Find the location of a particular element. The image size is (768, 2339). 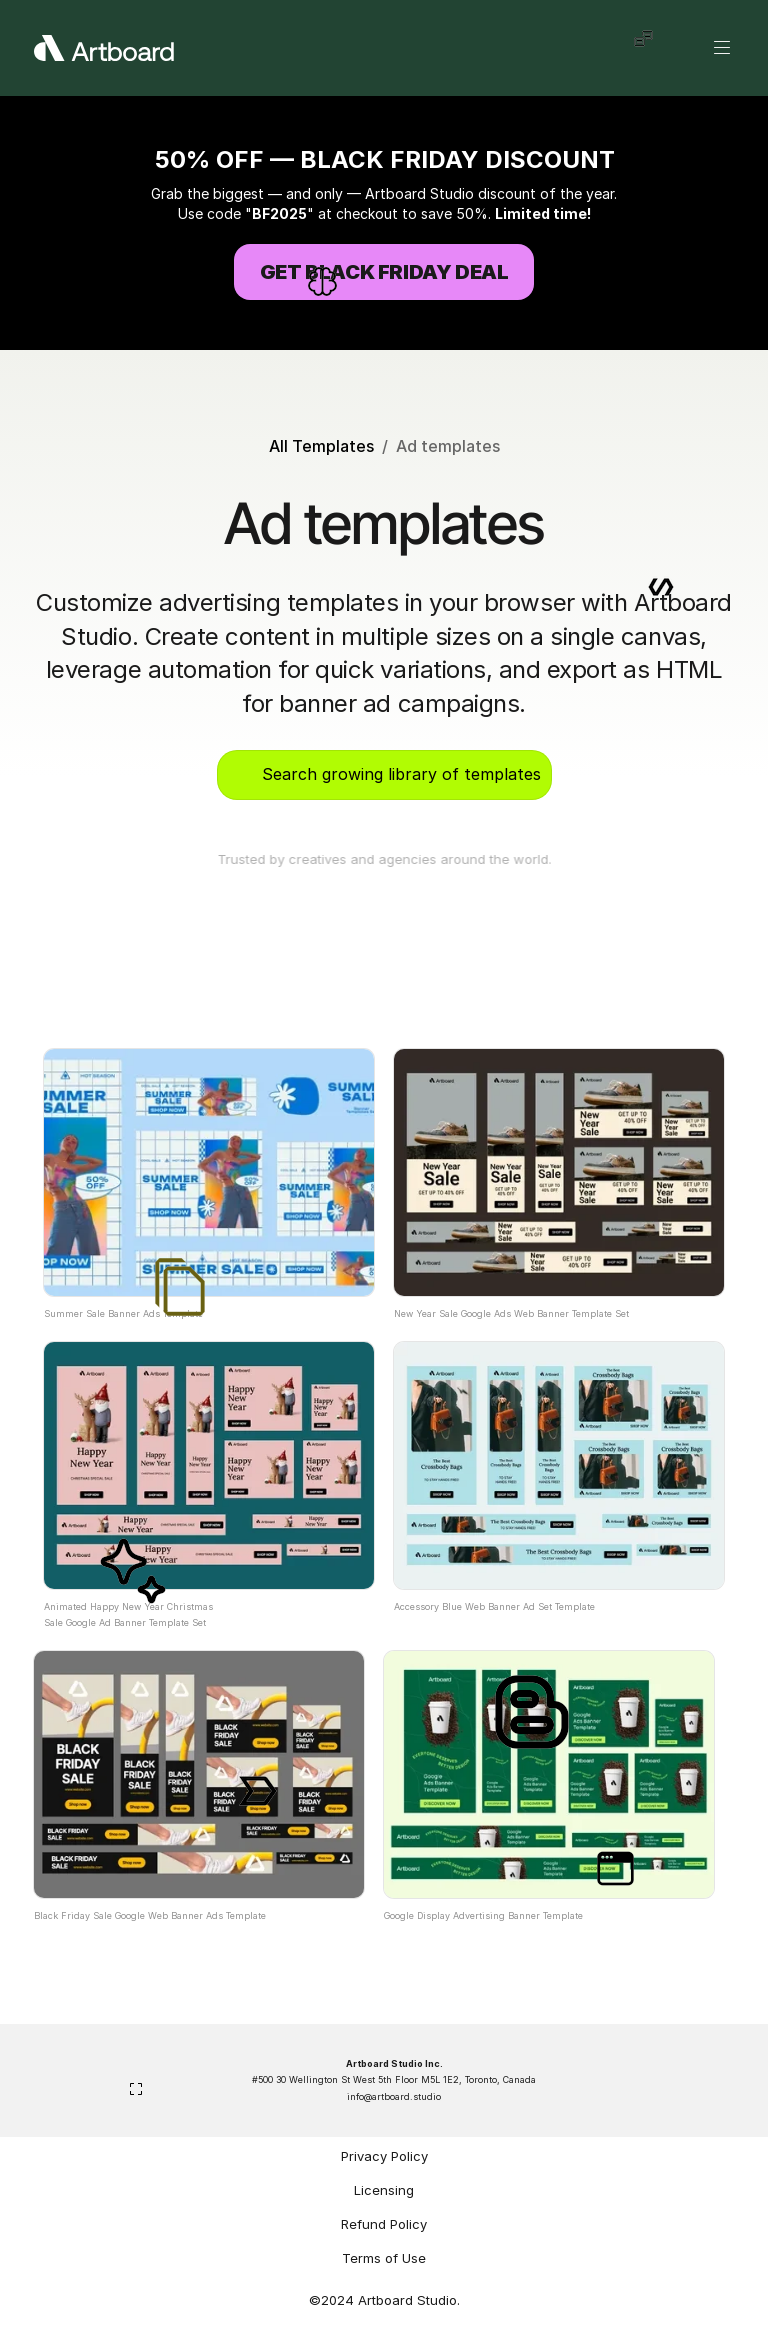

indicates an enumeration type in code is located at coordinates (643, 38).